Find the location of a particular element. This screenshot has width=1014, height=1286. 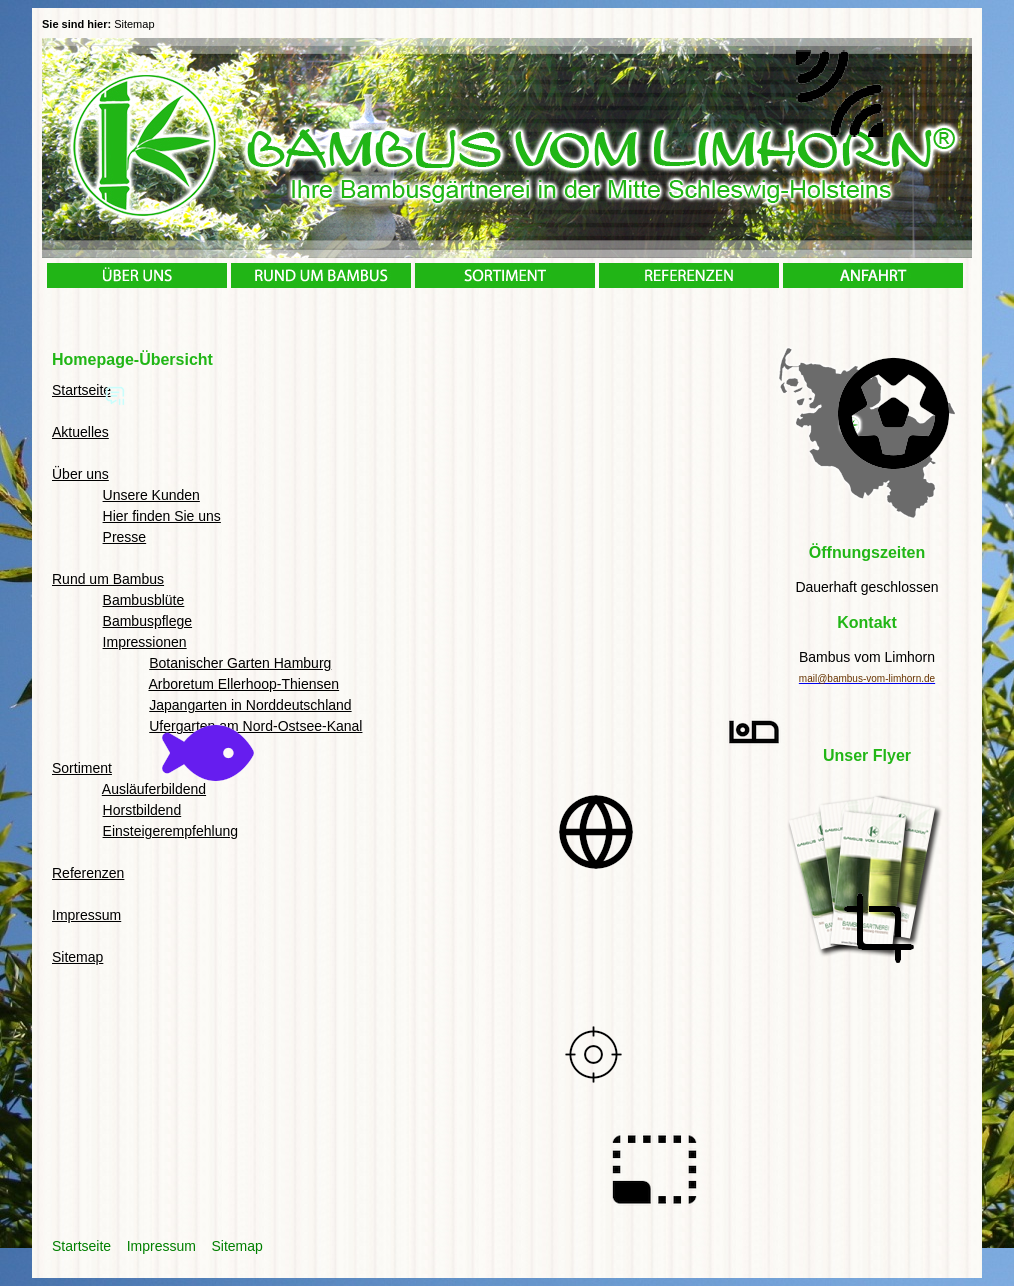

resize image to smaller dimensions is located at coordinates (654, 1169).